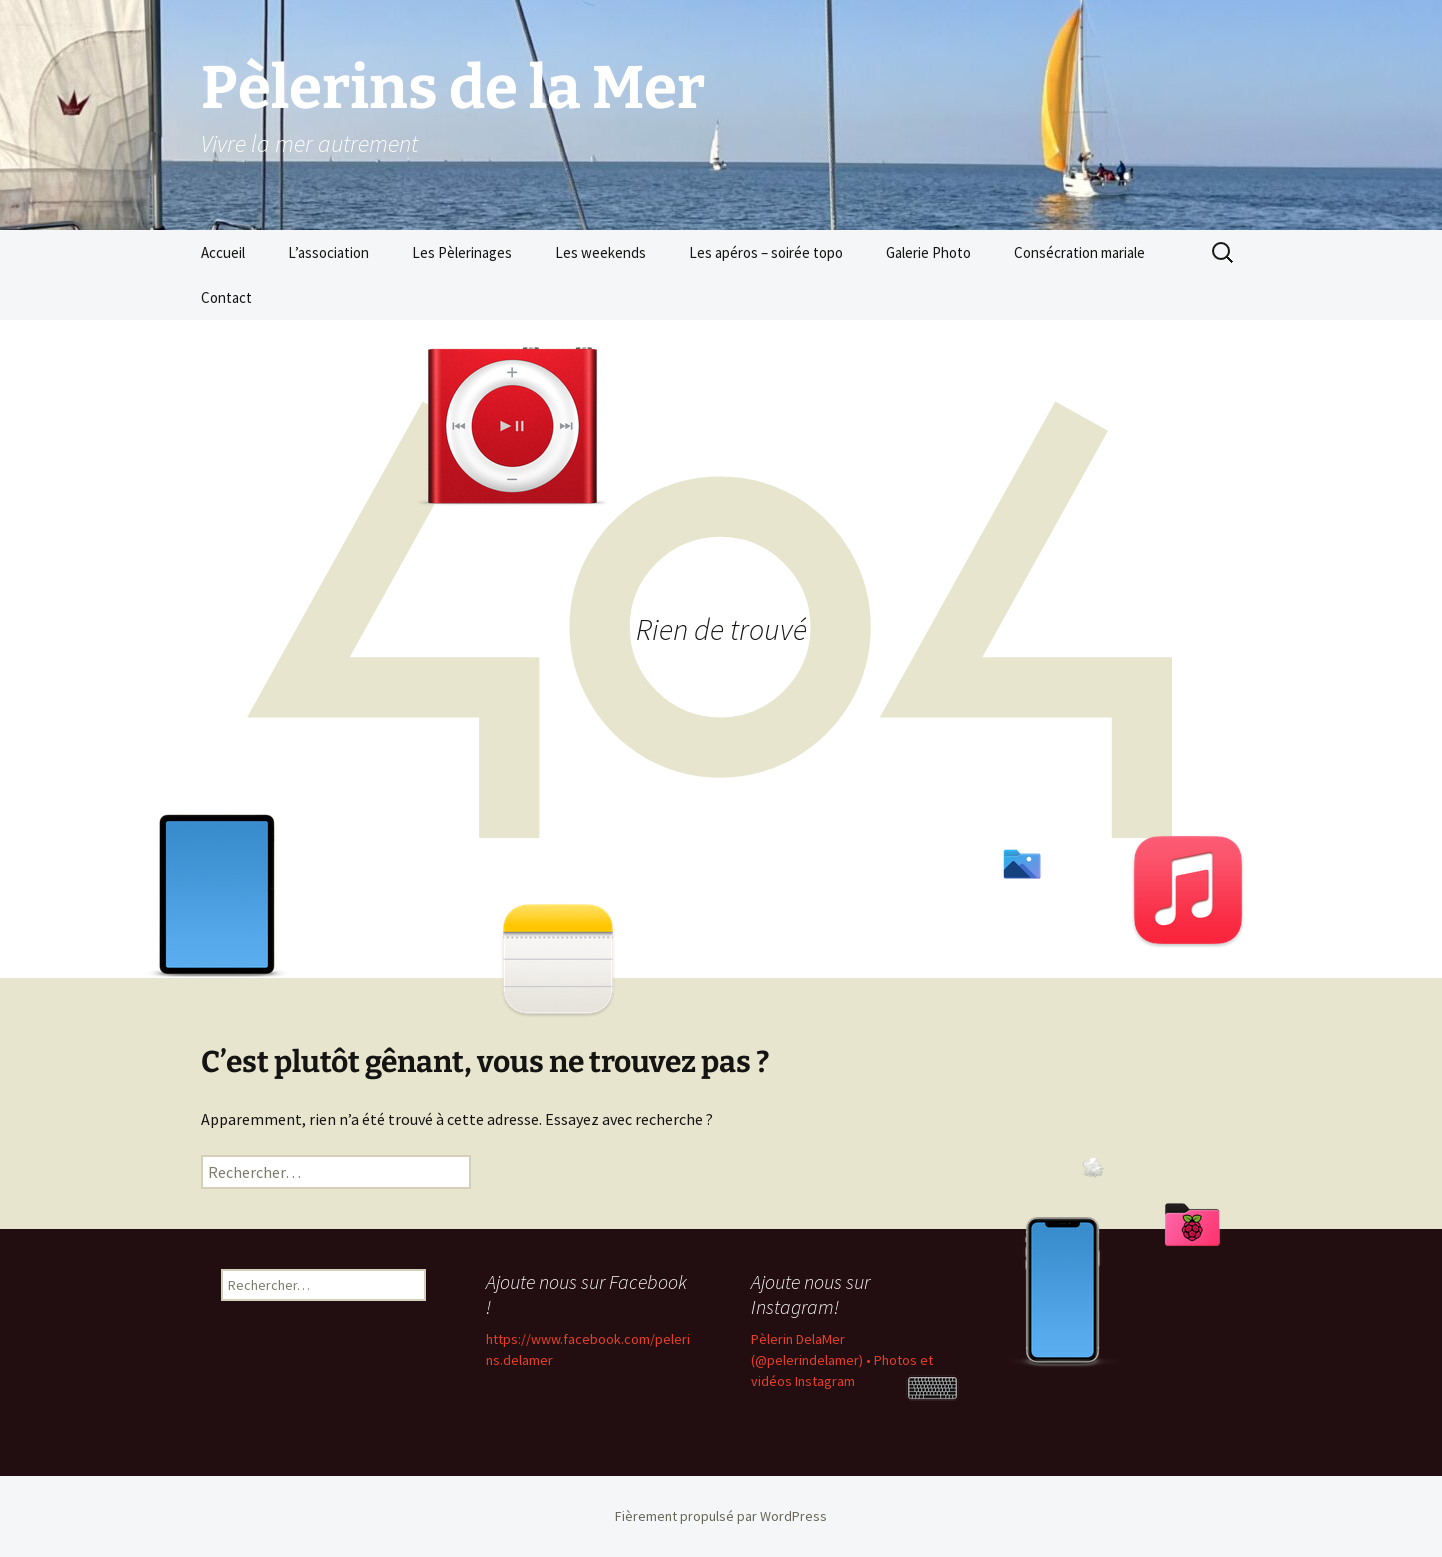  I want to click on iPad Air M2 device icon, so click(217, 896).